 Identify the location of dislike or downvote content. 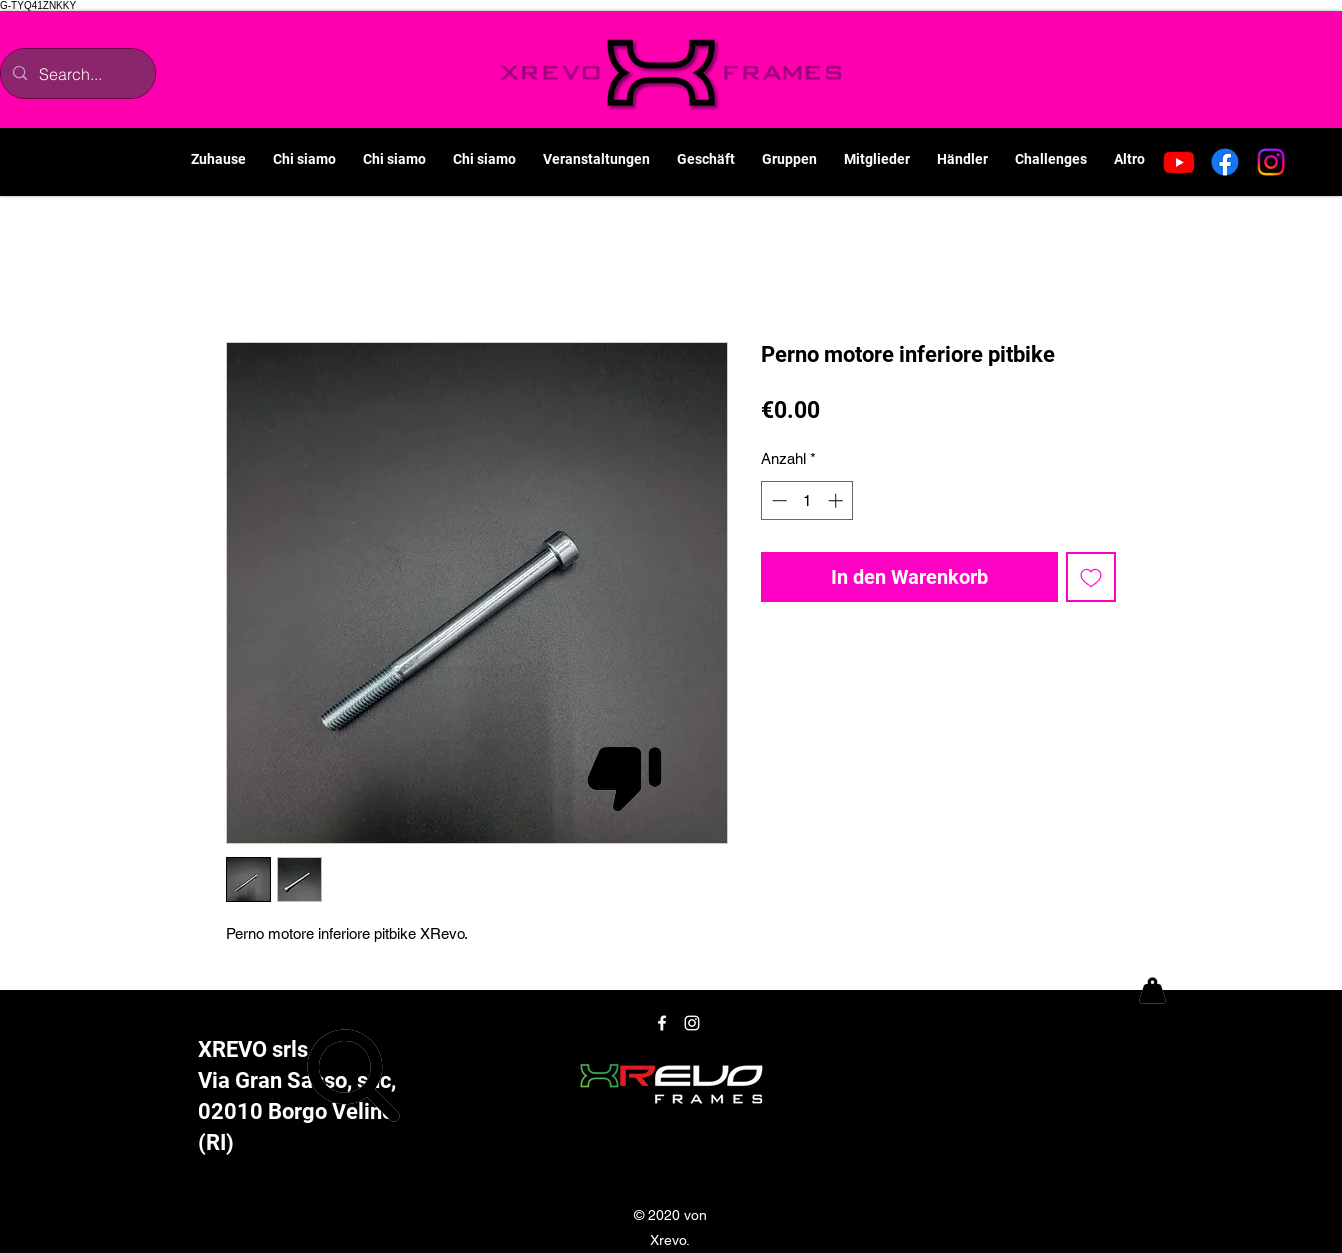
(625, 777).